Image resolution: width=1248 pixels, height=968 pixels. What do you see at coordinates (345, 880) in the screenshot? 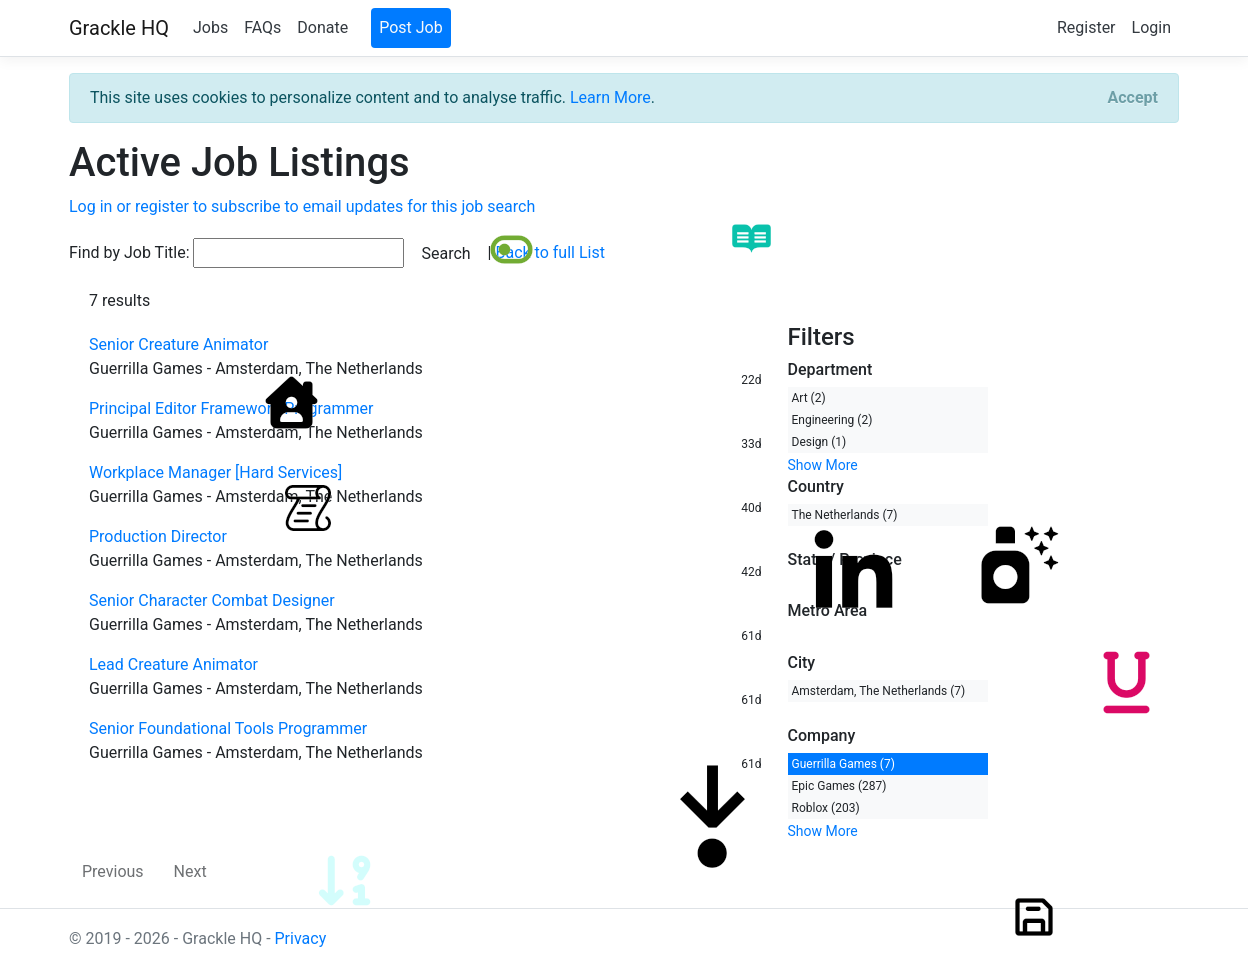
I see `sort items in descending numerical order (9 to 1)` at bounding box center [345, 880].